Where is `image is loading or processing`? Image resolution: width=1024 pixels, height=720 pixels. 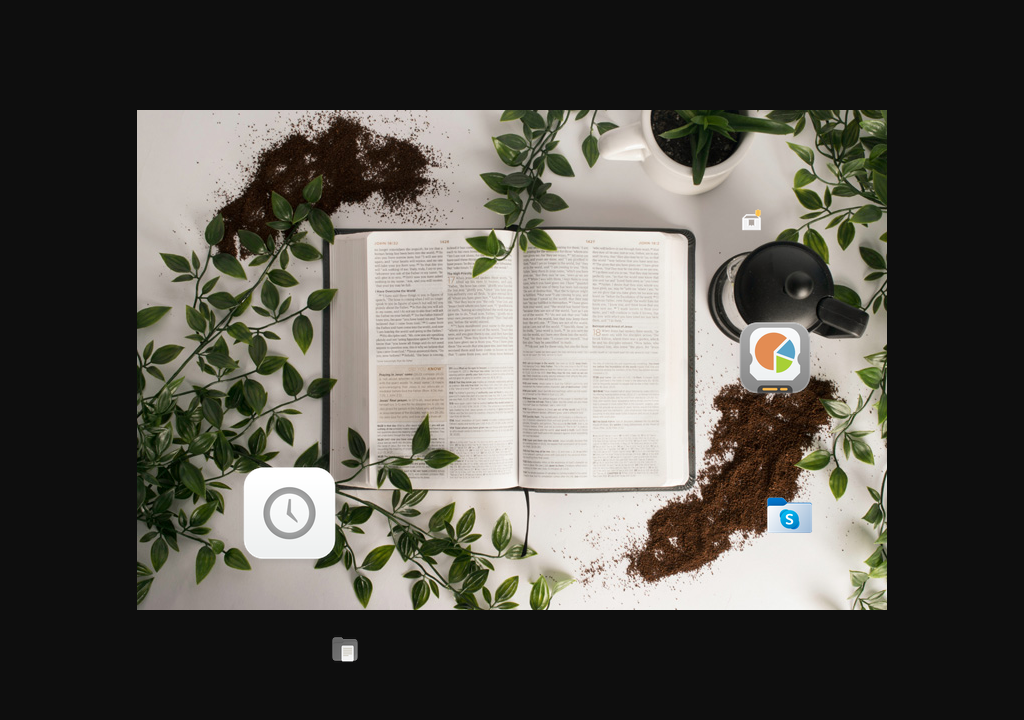
image is loading or processing is located at coordinates (289, 513).